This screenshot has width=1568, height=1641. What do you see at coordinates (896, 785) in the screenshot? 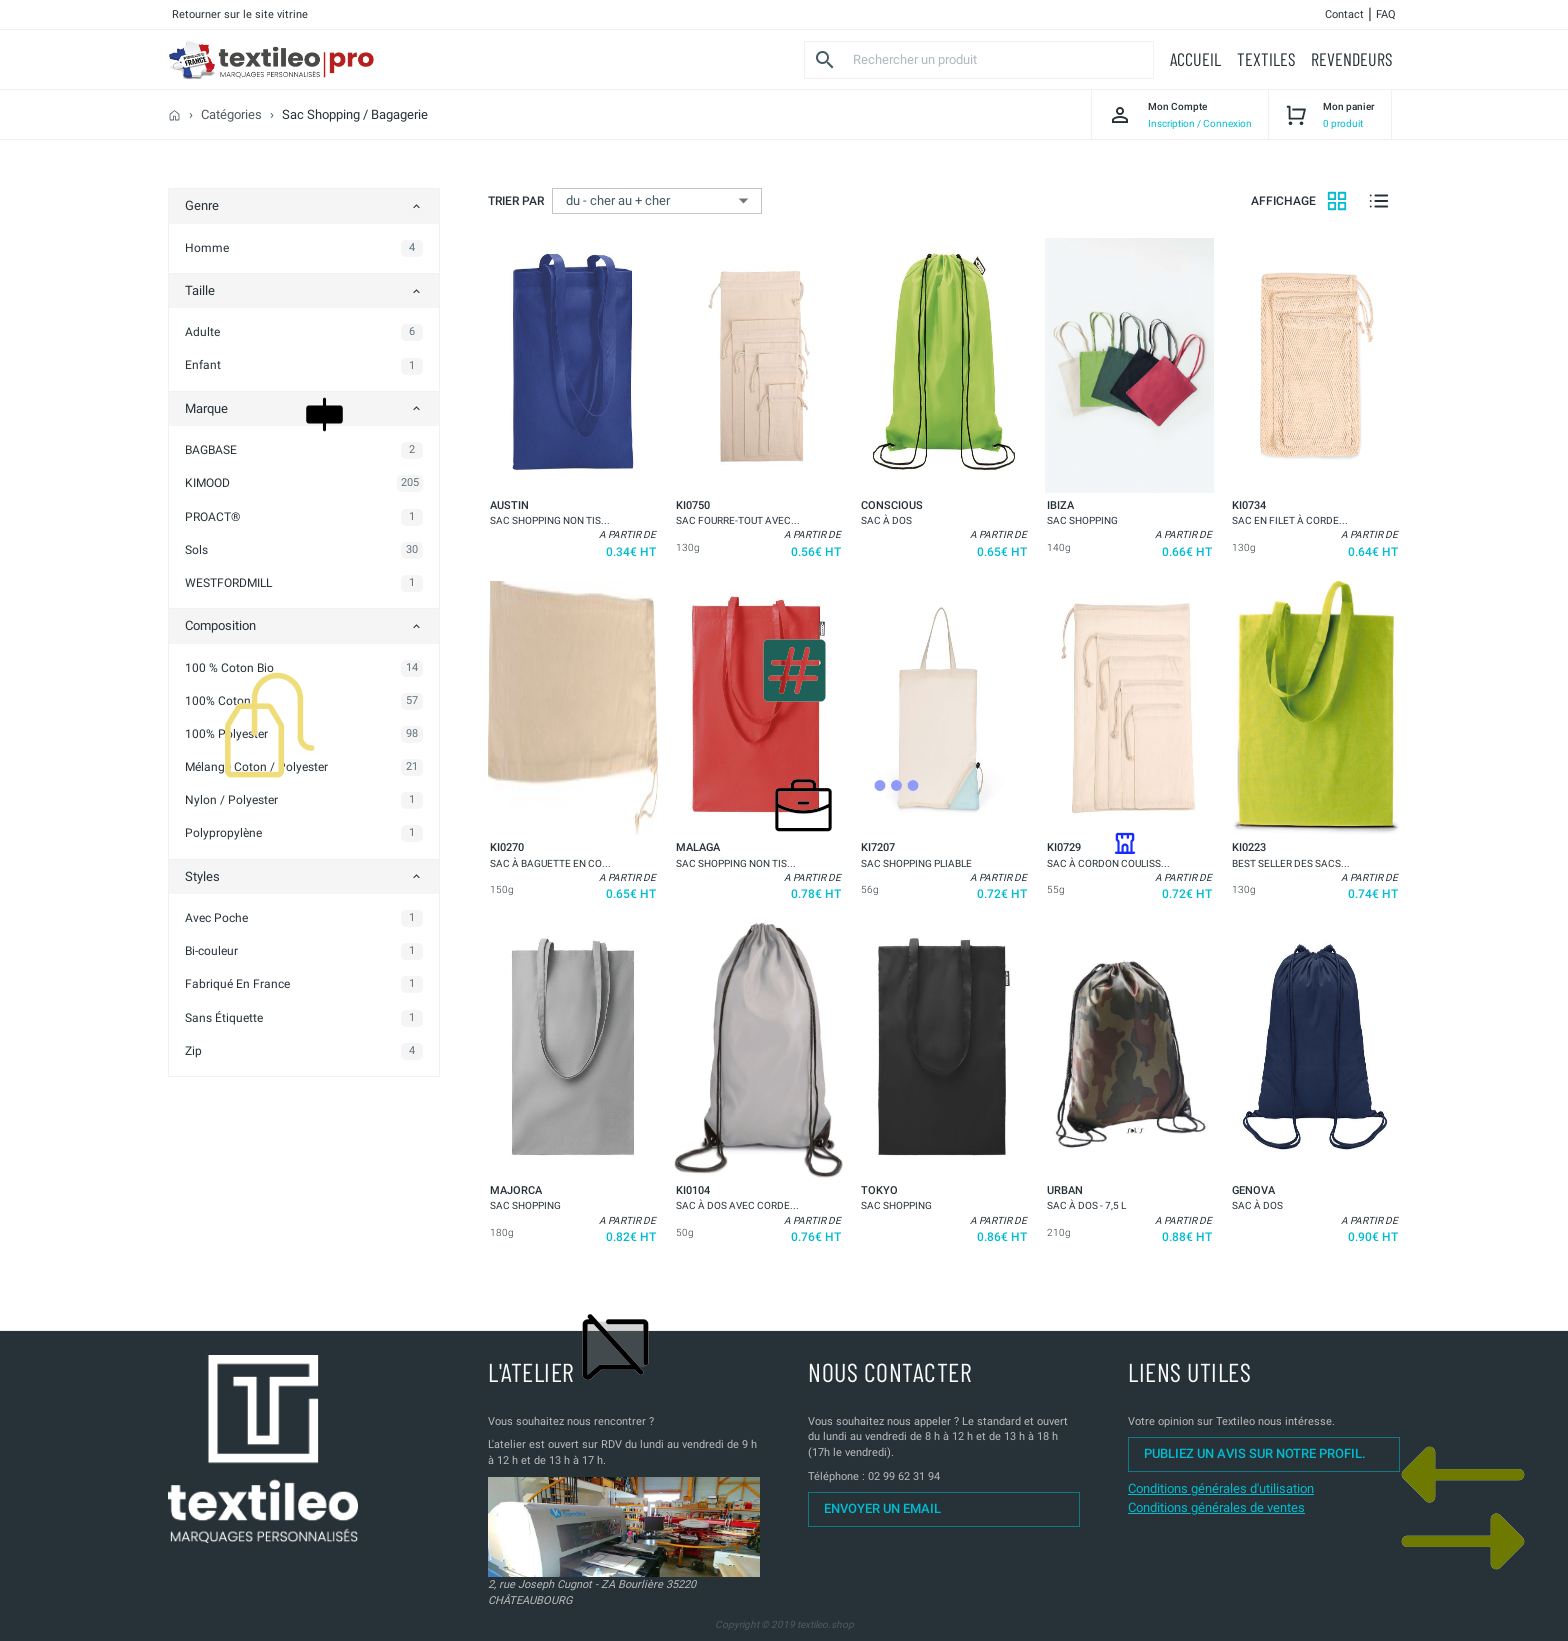
I see `access more options or actions` at bounding box center [896, 785].